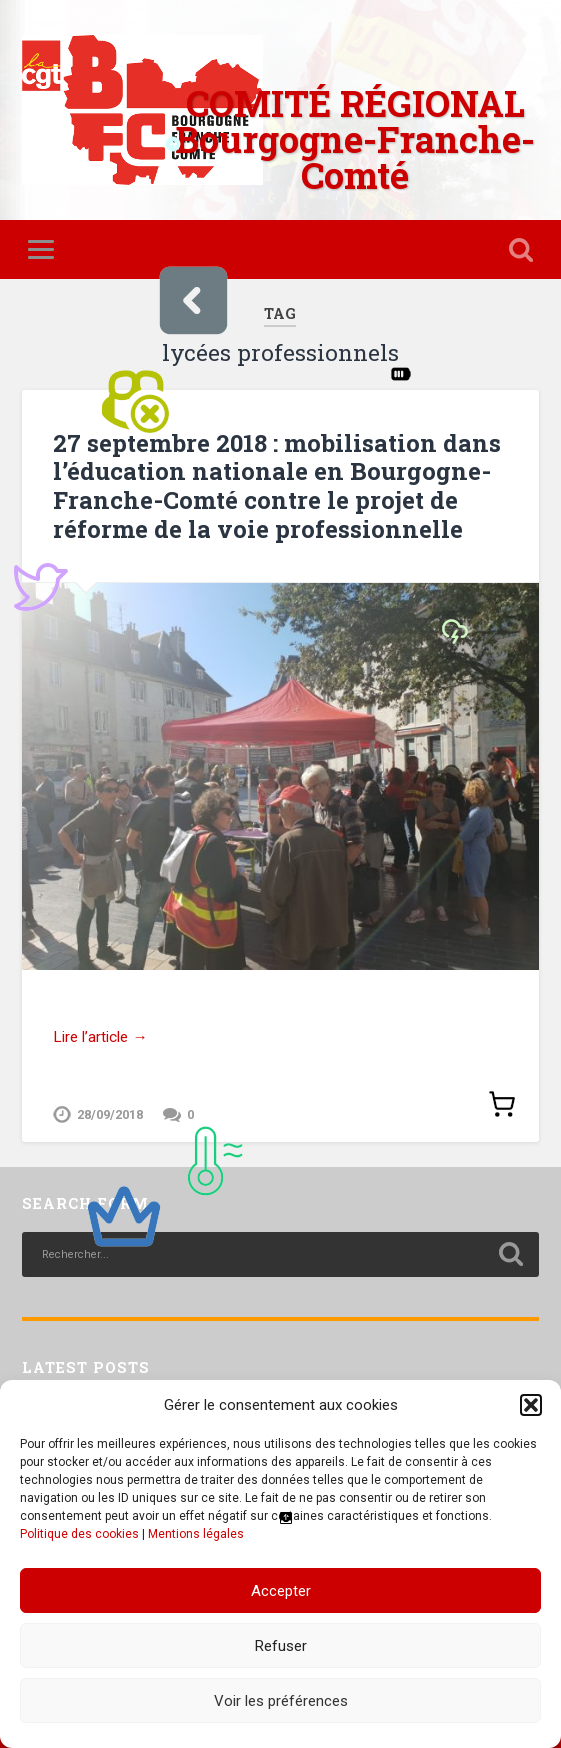 The width and height of the screenshot is (561, 1748). What do you see at coordinates (173, 144) in the screenshot?
I see `proceed to the next step` at bounding box center [173, 144].